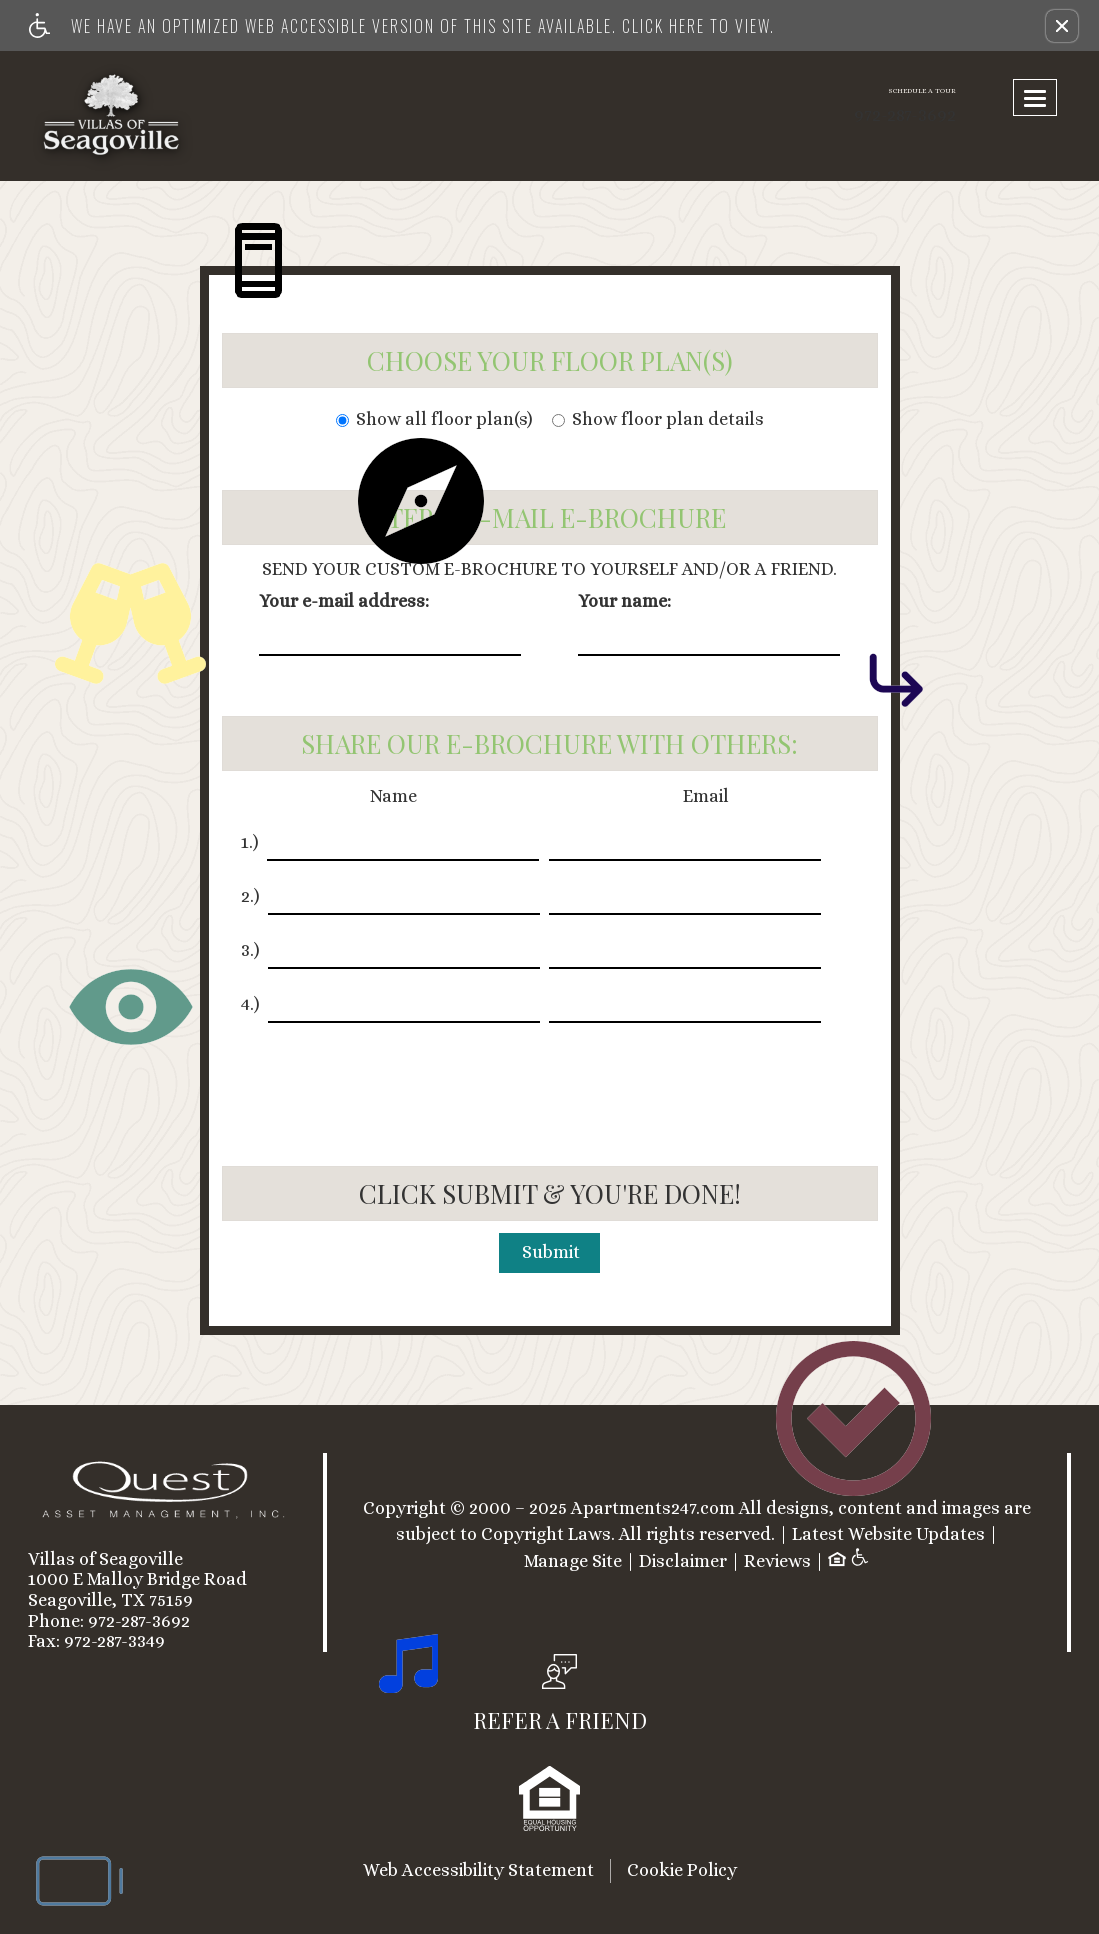  I want to click on explore nearby places or content, so click(421, 501).